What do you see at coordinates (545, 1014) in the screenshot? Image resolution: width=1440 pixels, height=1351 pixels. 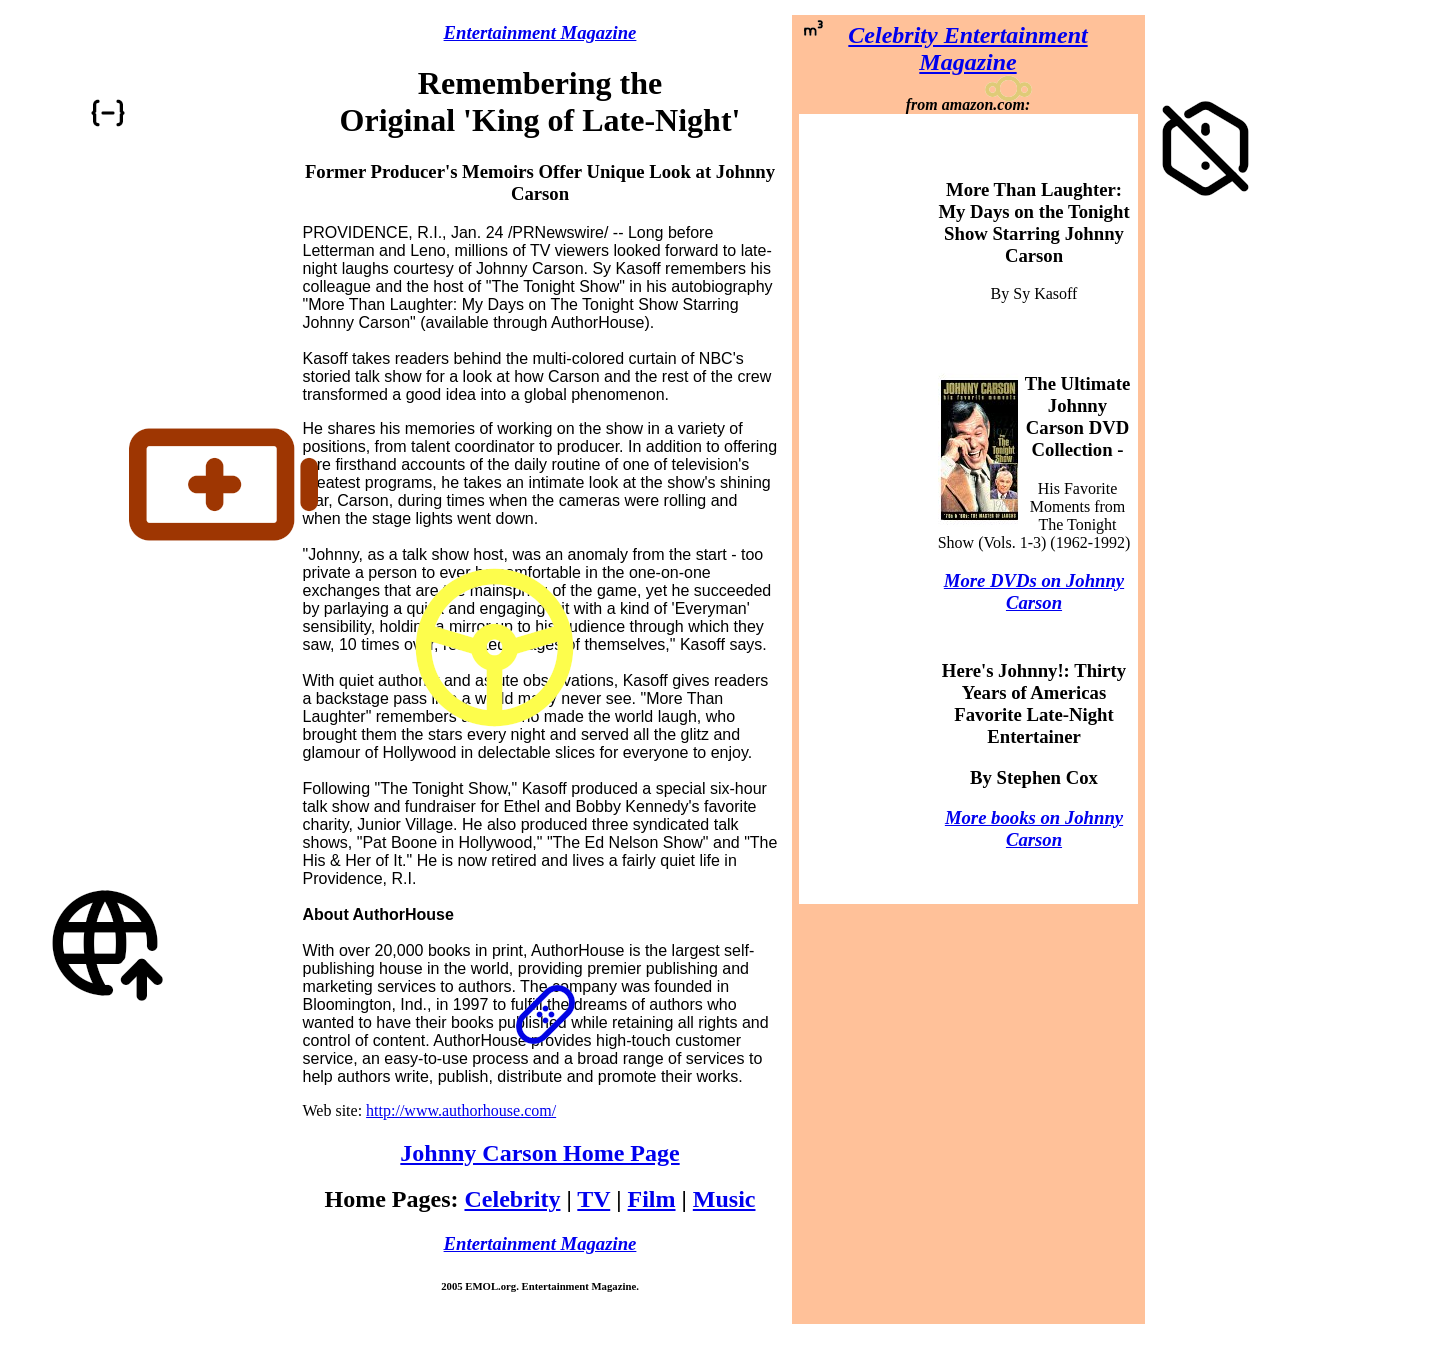 I see `access health or medical settings` at bounding box center [545, 1014].